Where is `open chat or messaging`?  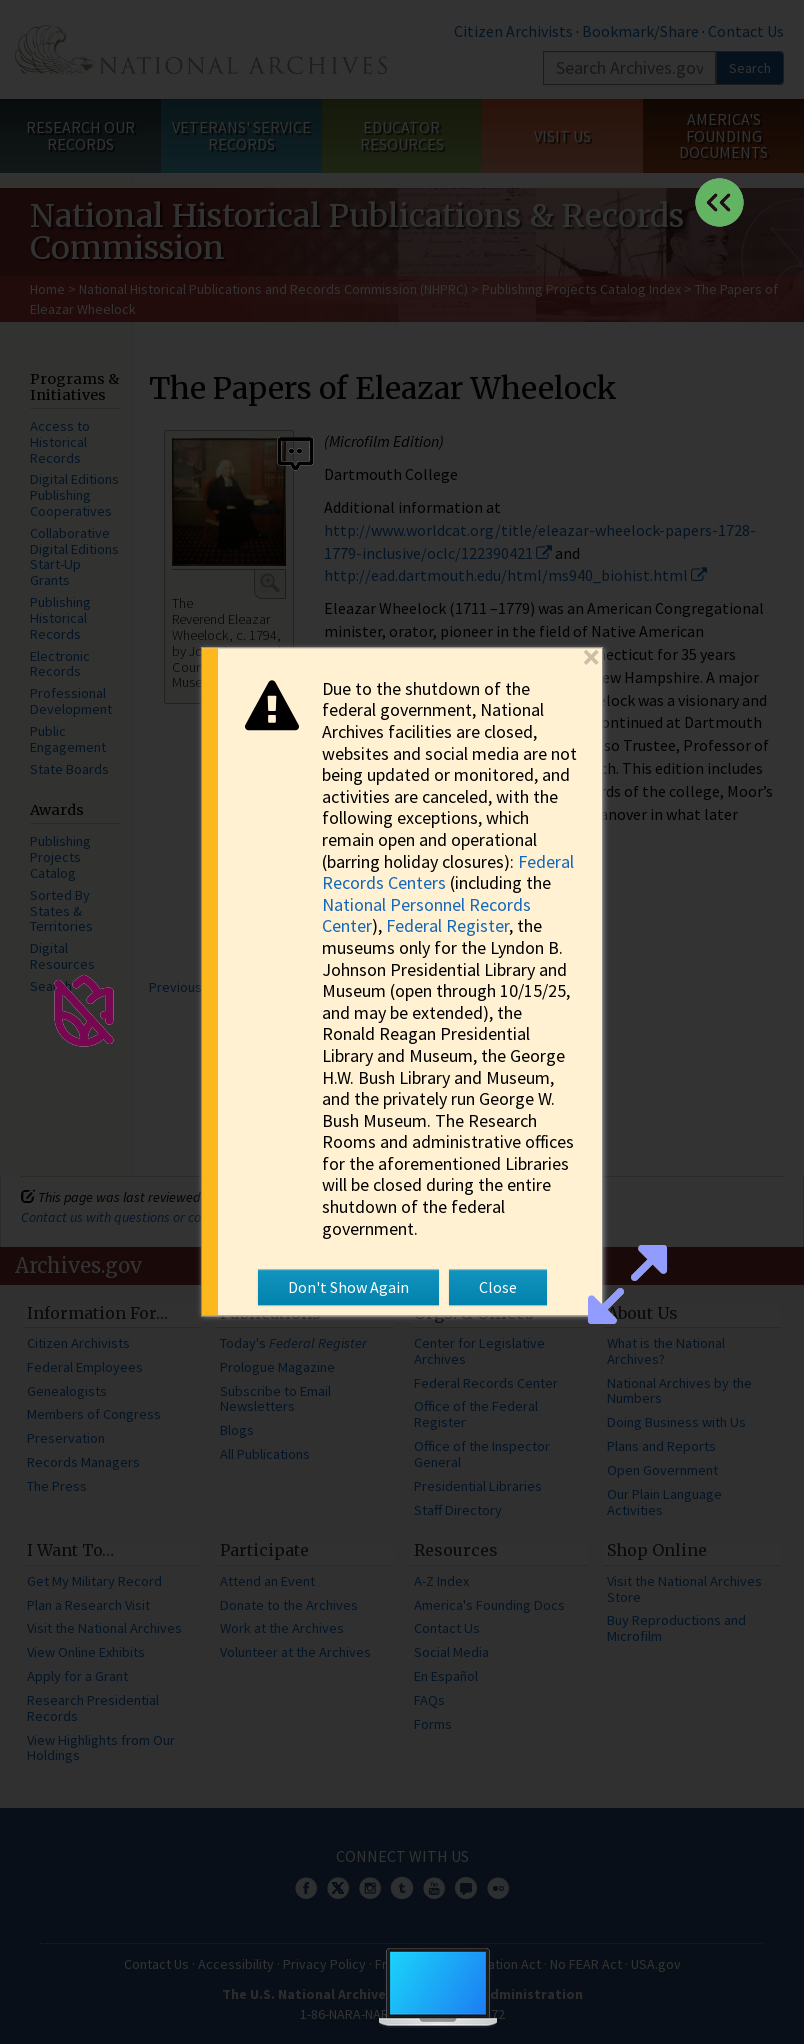 open chat or messaging is located at coordinates (295, 452).